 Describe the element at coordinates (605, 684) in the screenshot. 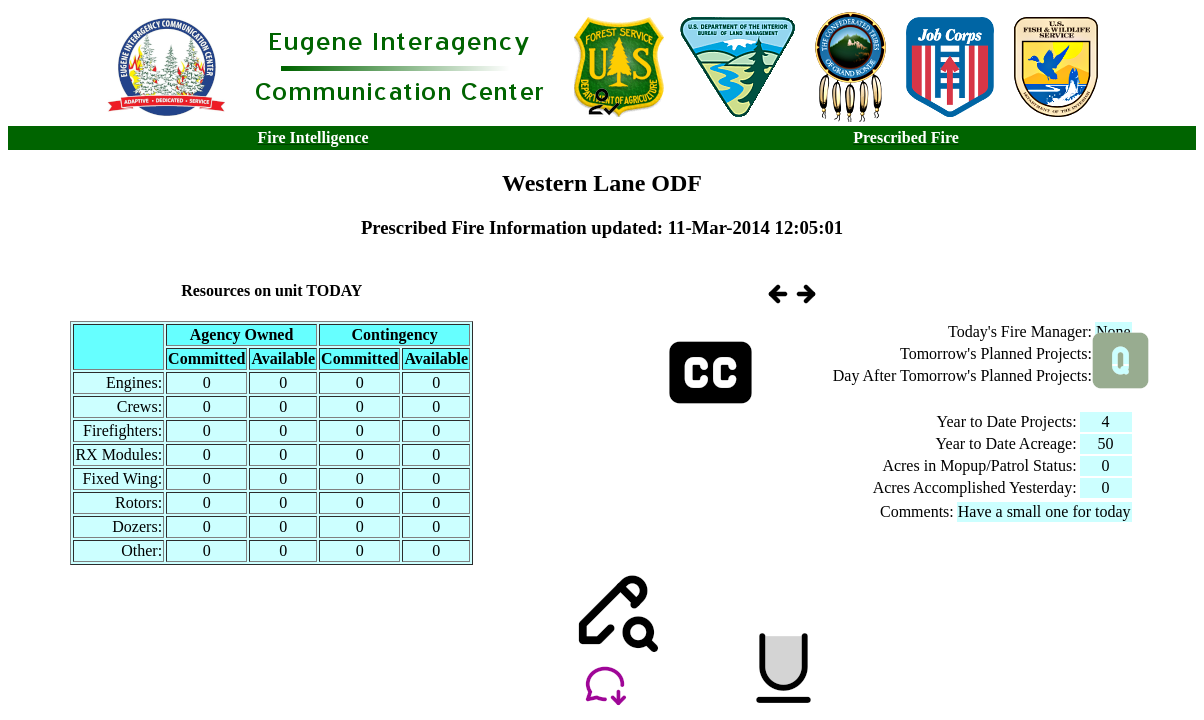

I see `download conversation or chat history` at that location.